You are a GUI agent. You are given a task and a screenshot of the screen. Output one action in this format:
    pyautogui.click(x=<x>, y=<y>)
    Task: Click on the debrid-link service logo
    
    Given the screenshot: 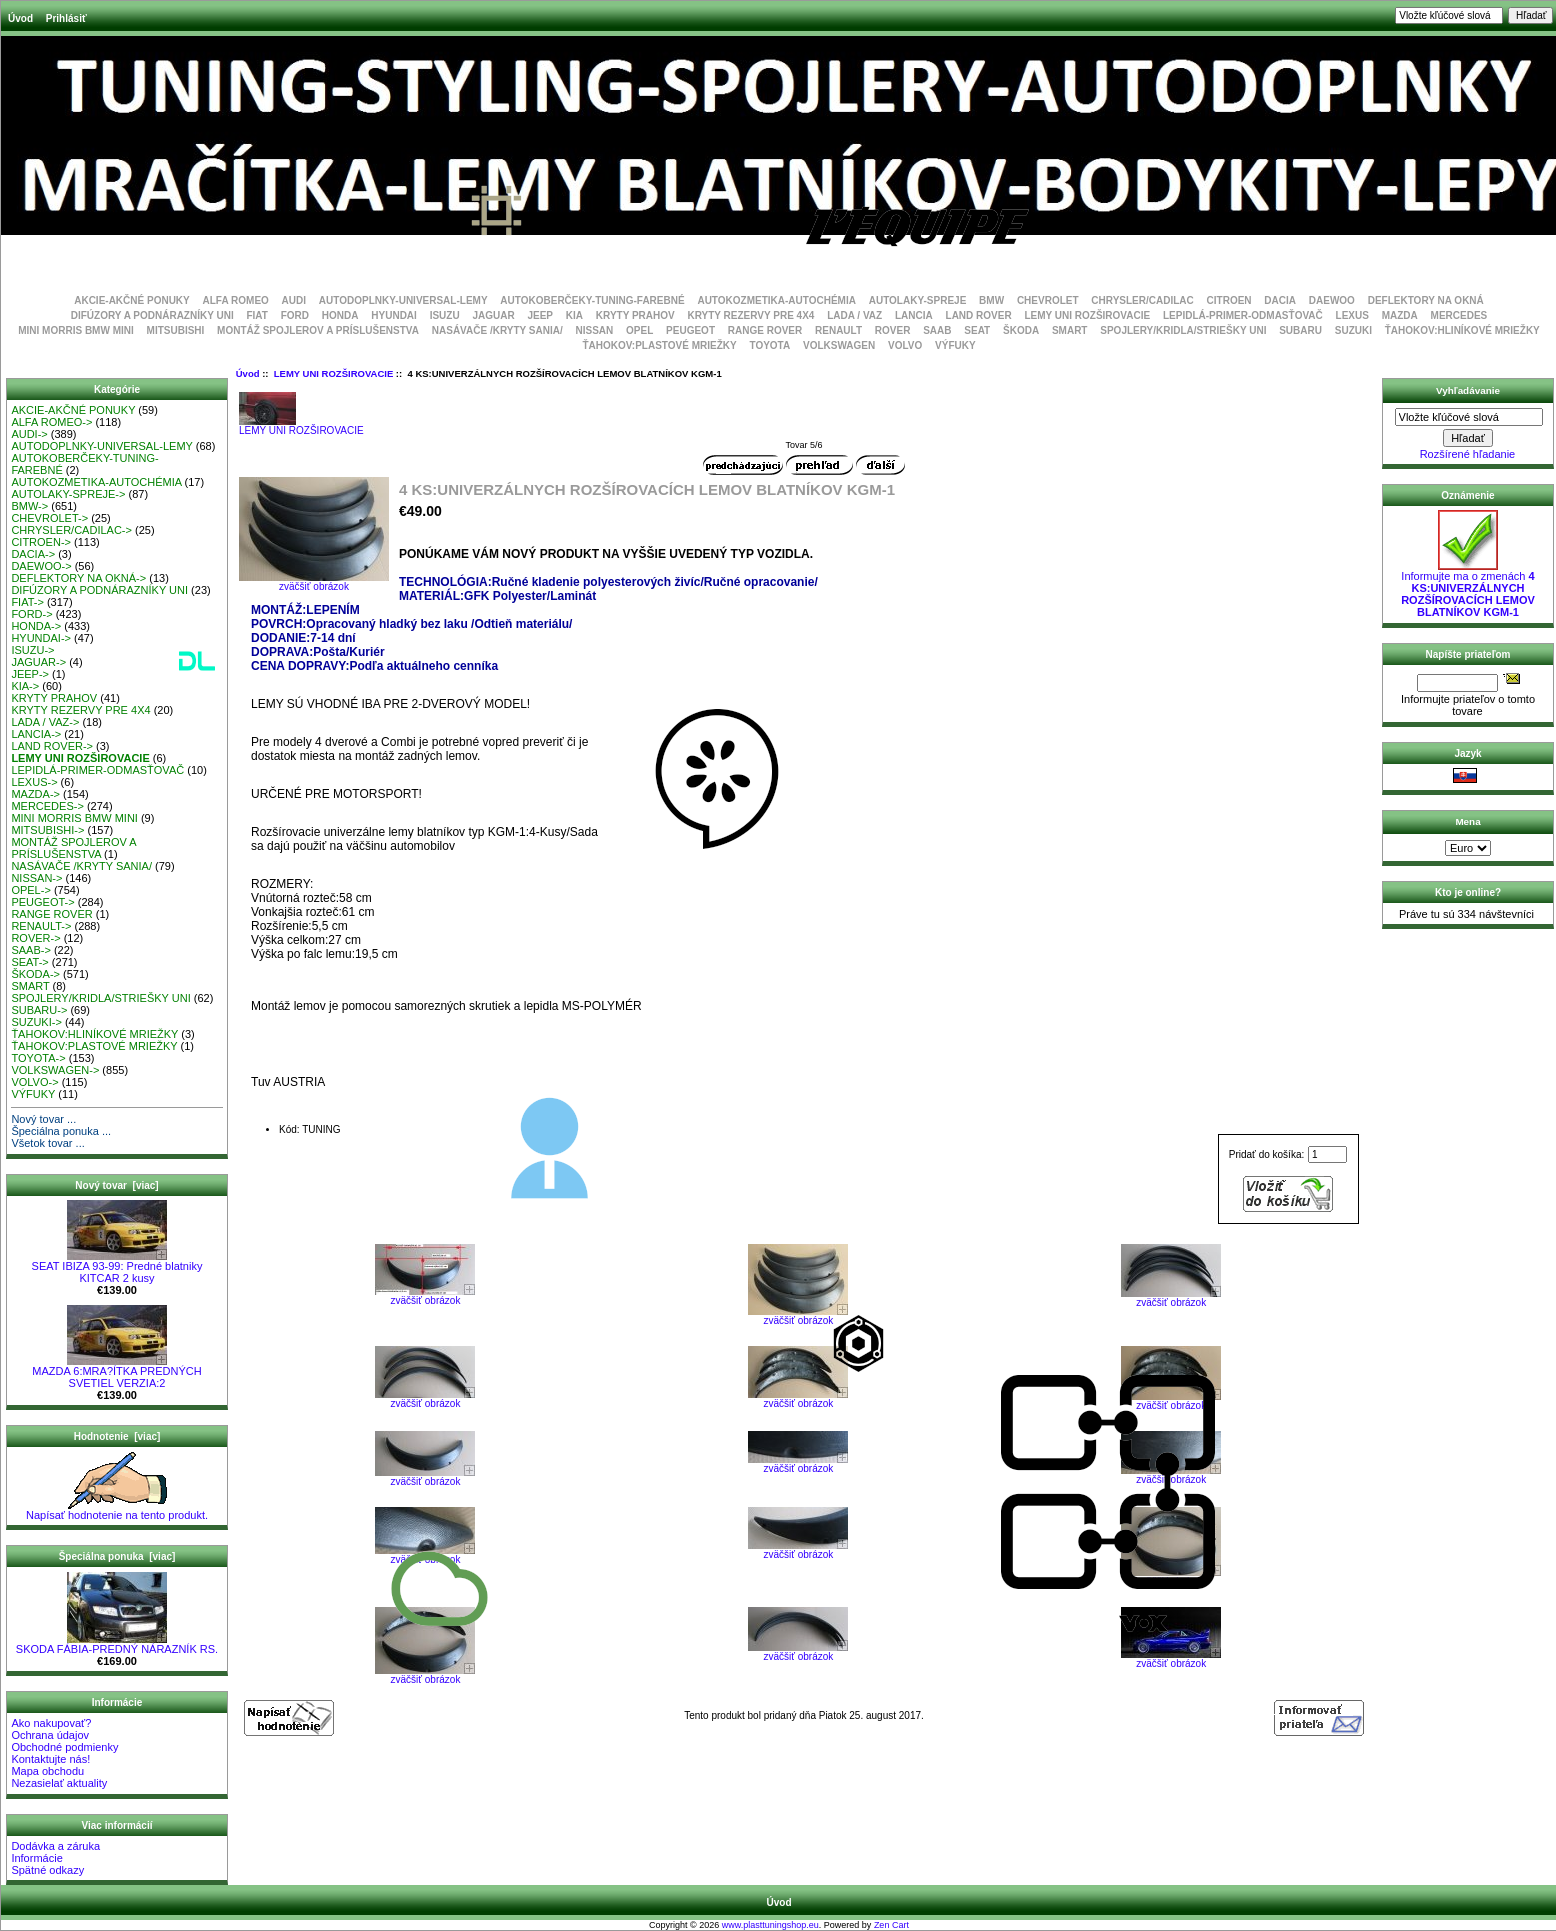 What is the action you would take?
    pyautogui.click(x=197, y=661)
    